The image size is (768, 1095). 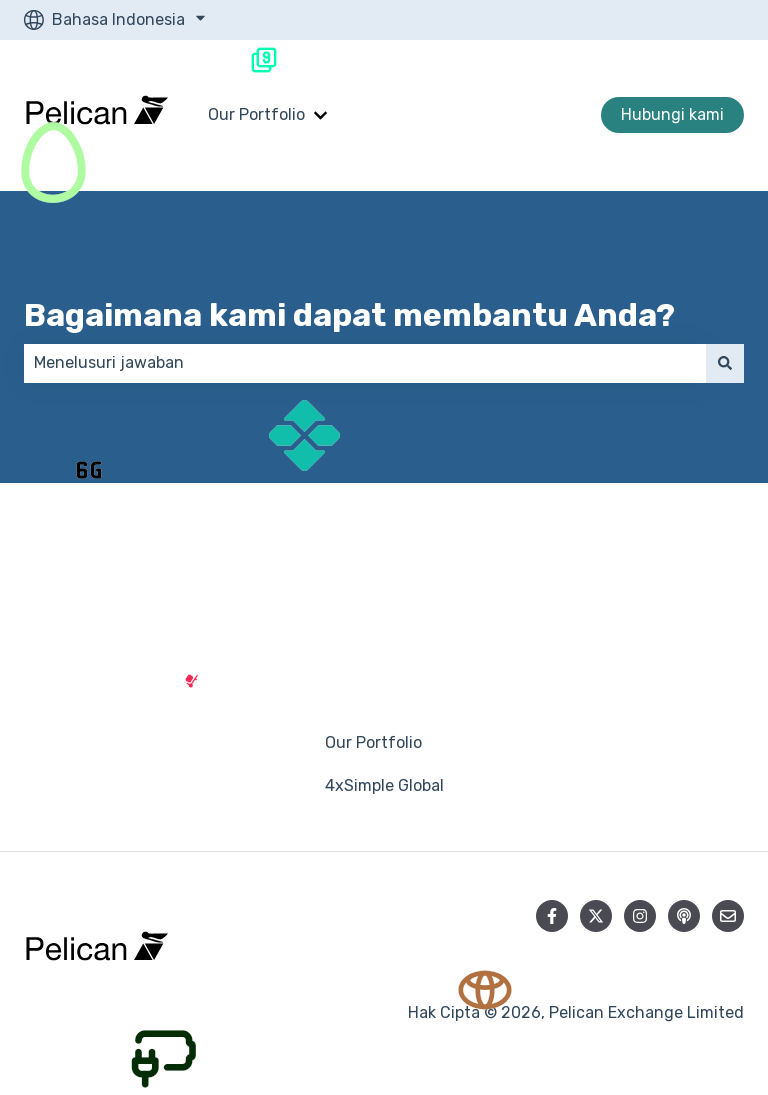 I want to click on pix instant payment system logo, so click(x=304, y=435).